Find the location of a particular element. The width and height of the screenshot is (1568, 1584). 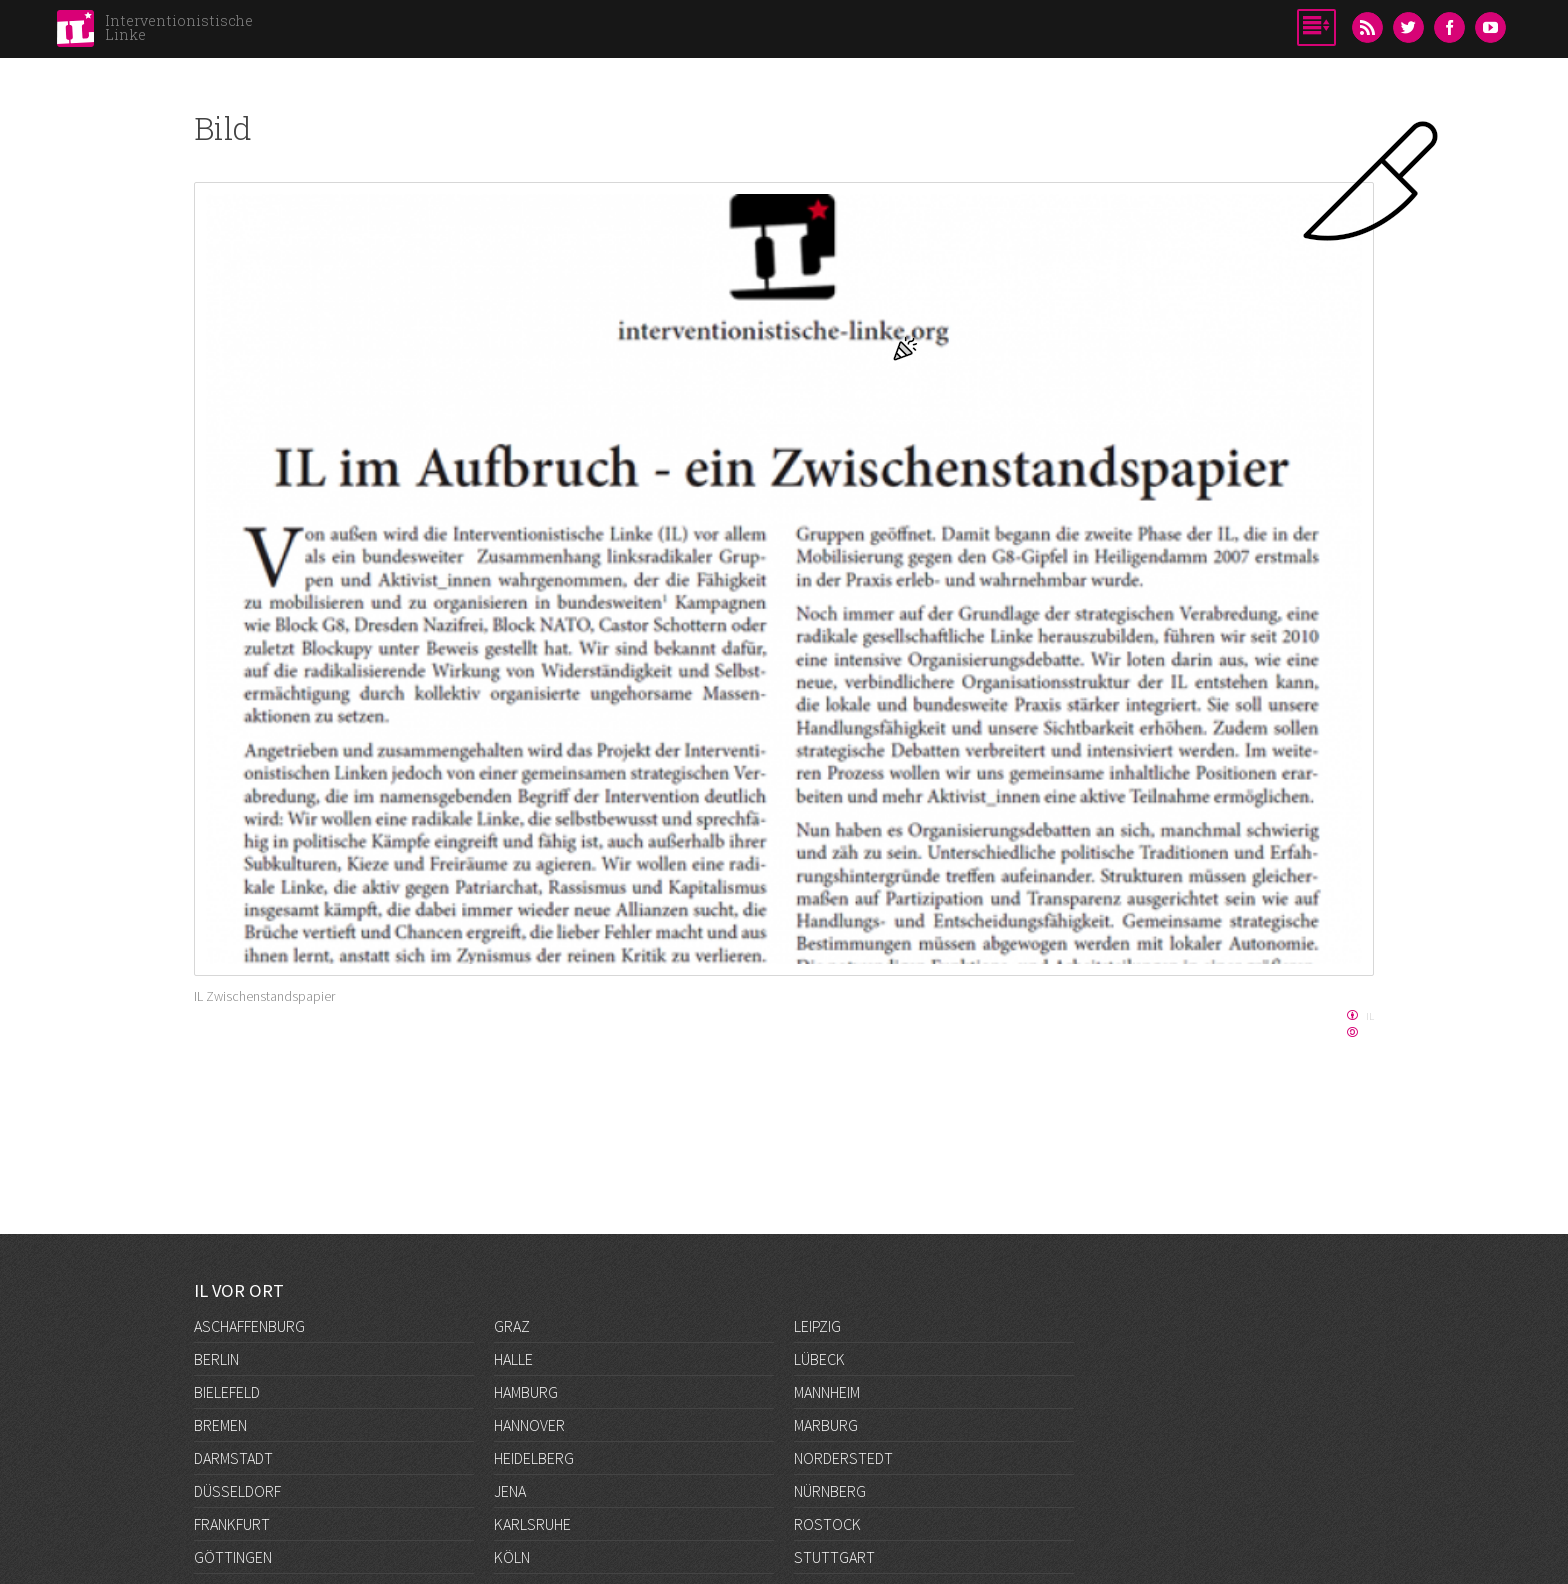

indicates a celebration or achievement is located at coordinates (904, 350).